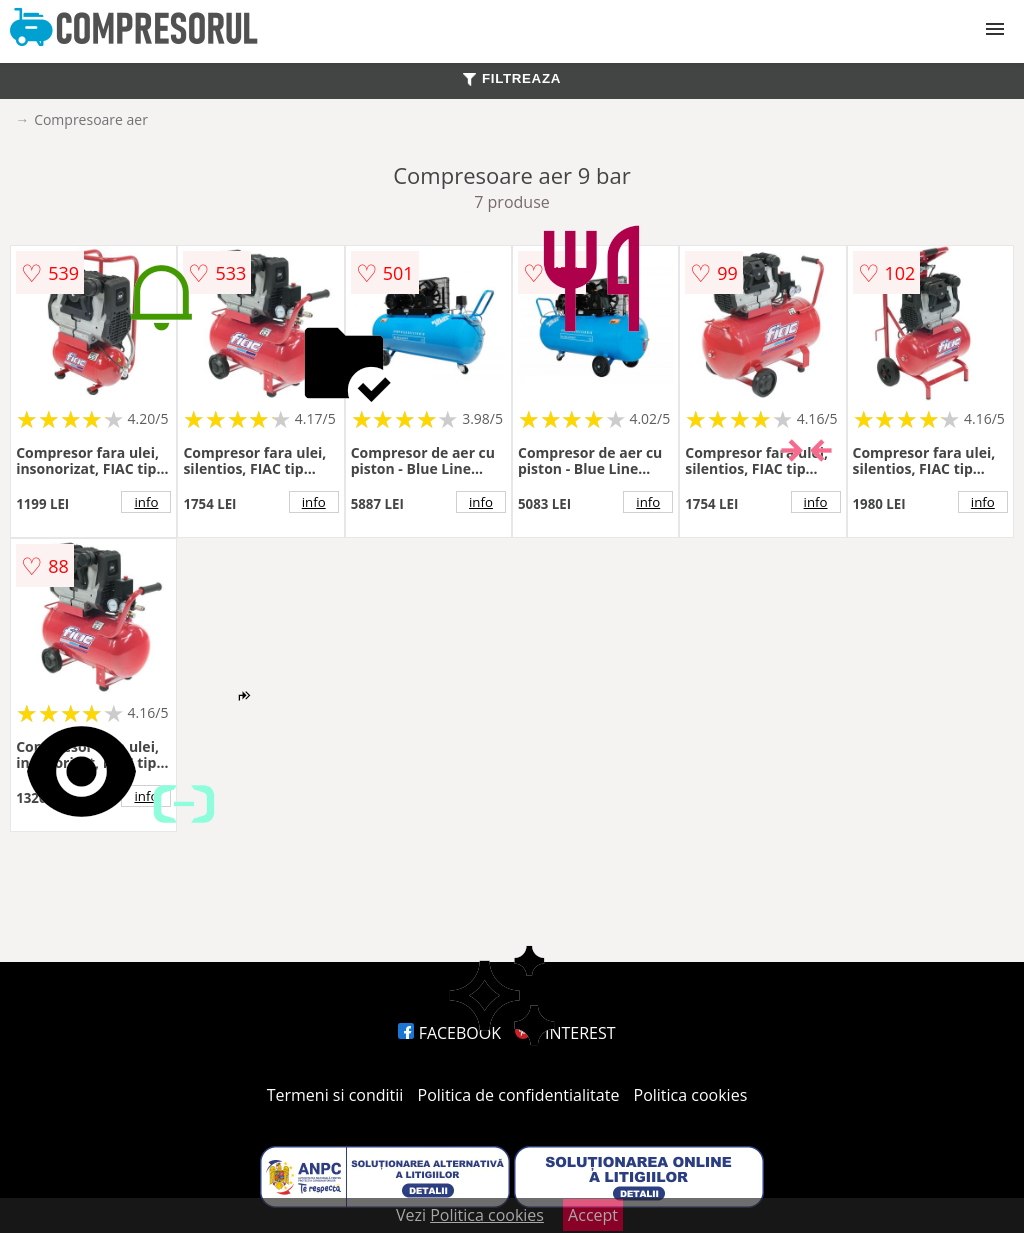 The width and height of the screenshot is (1024, 1233). Describe the element at coordinates (504, 995) in the screenshot. I see `indicates AI-generated or enhanced content` at that location.